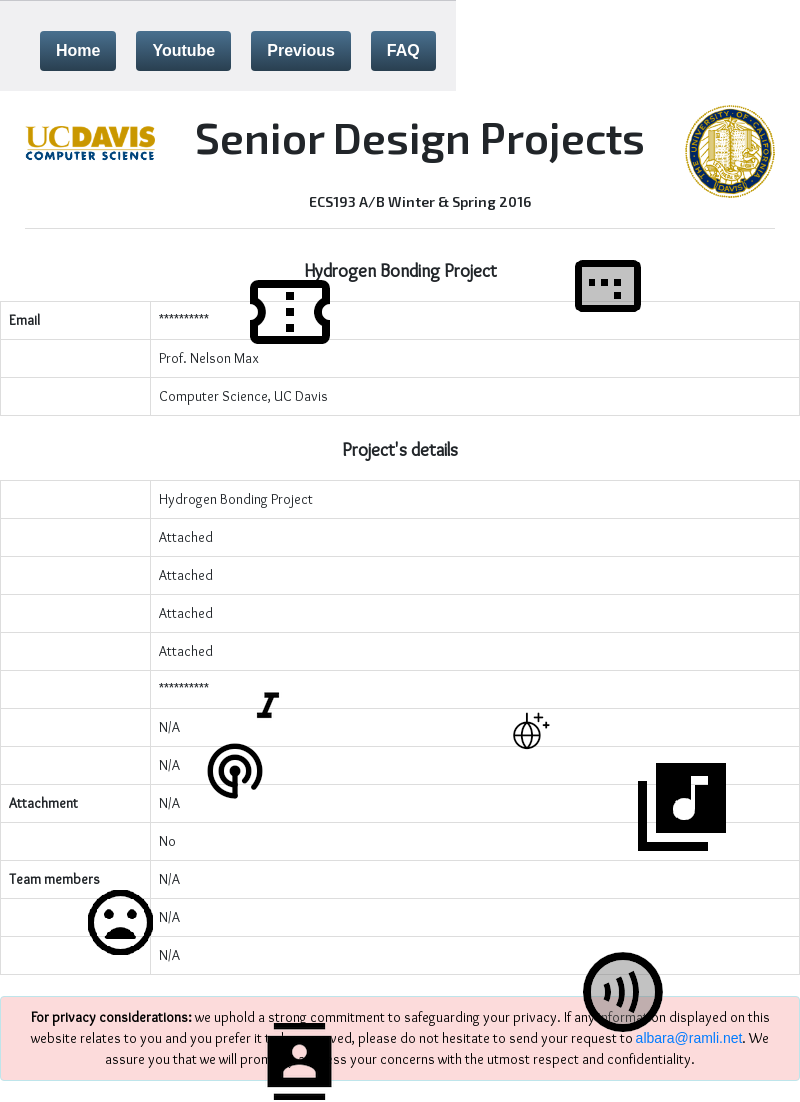 The image size is (800, 1102). Describe the element at coordinates (299, 1061) in the screenshot. I see `access your contacts list` at that location.